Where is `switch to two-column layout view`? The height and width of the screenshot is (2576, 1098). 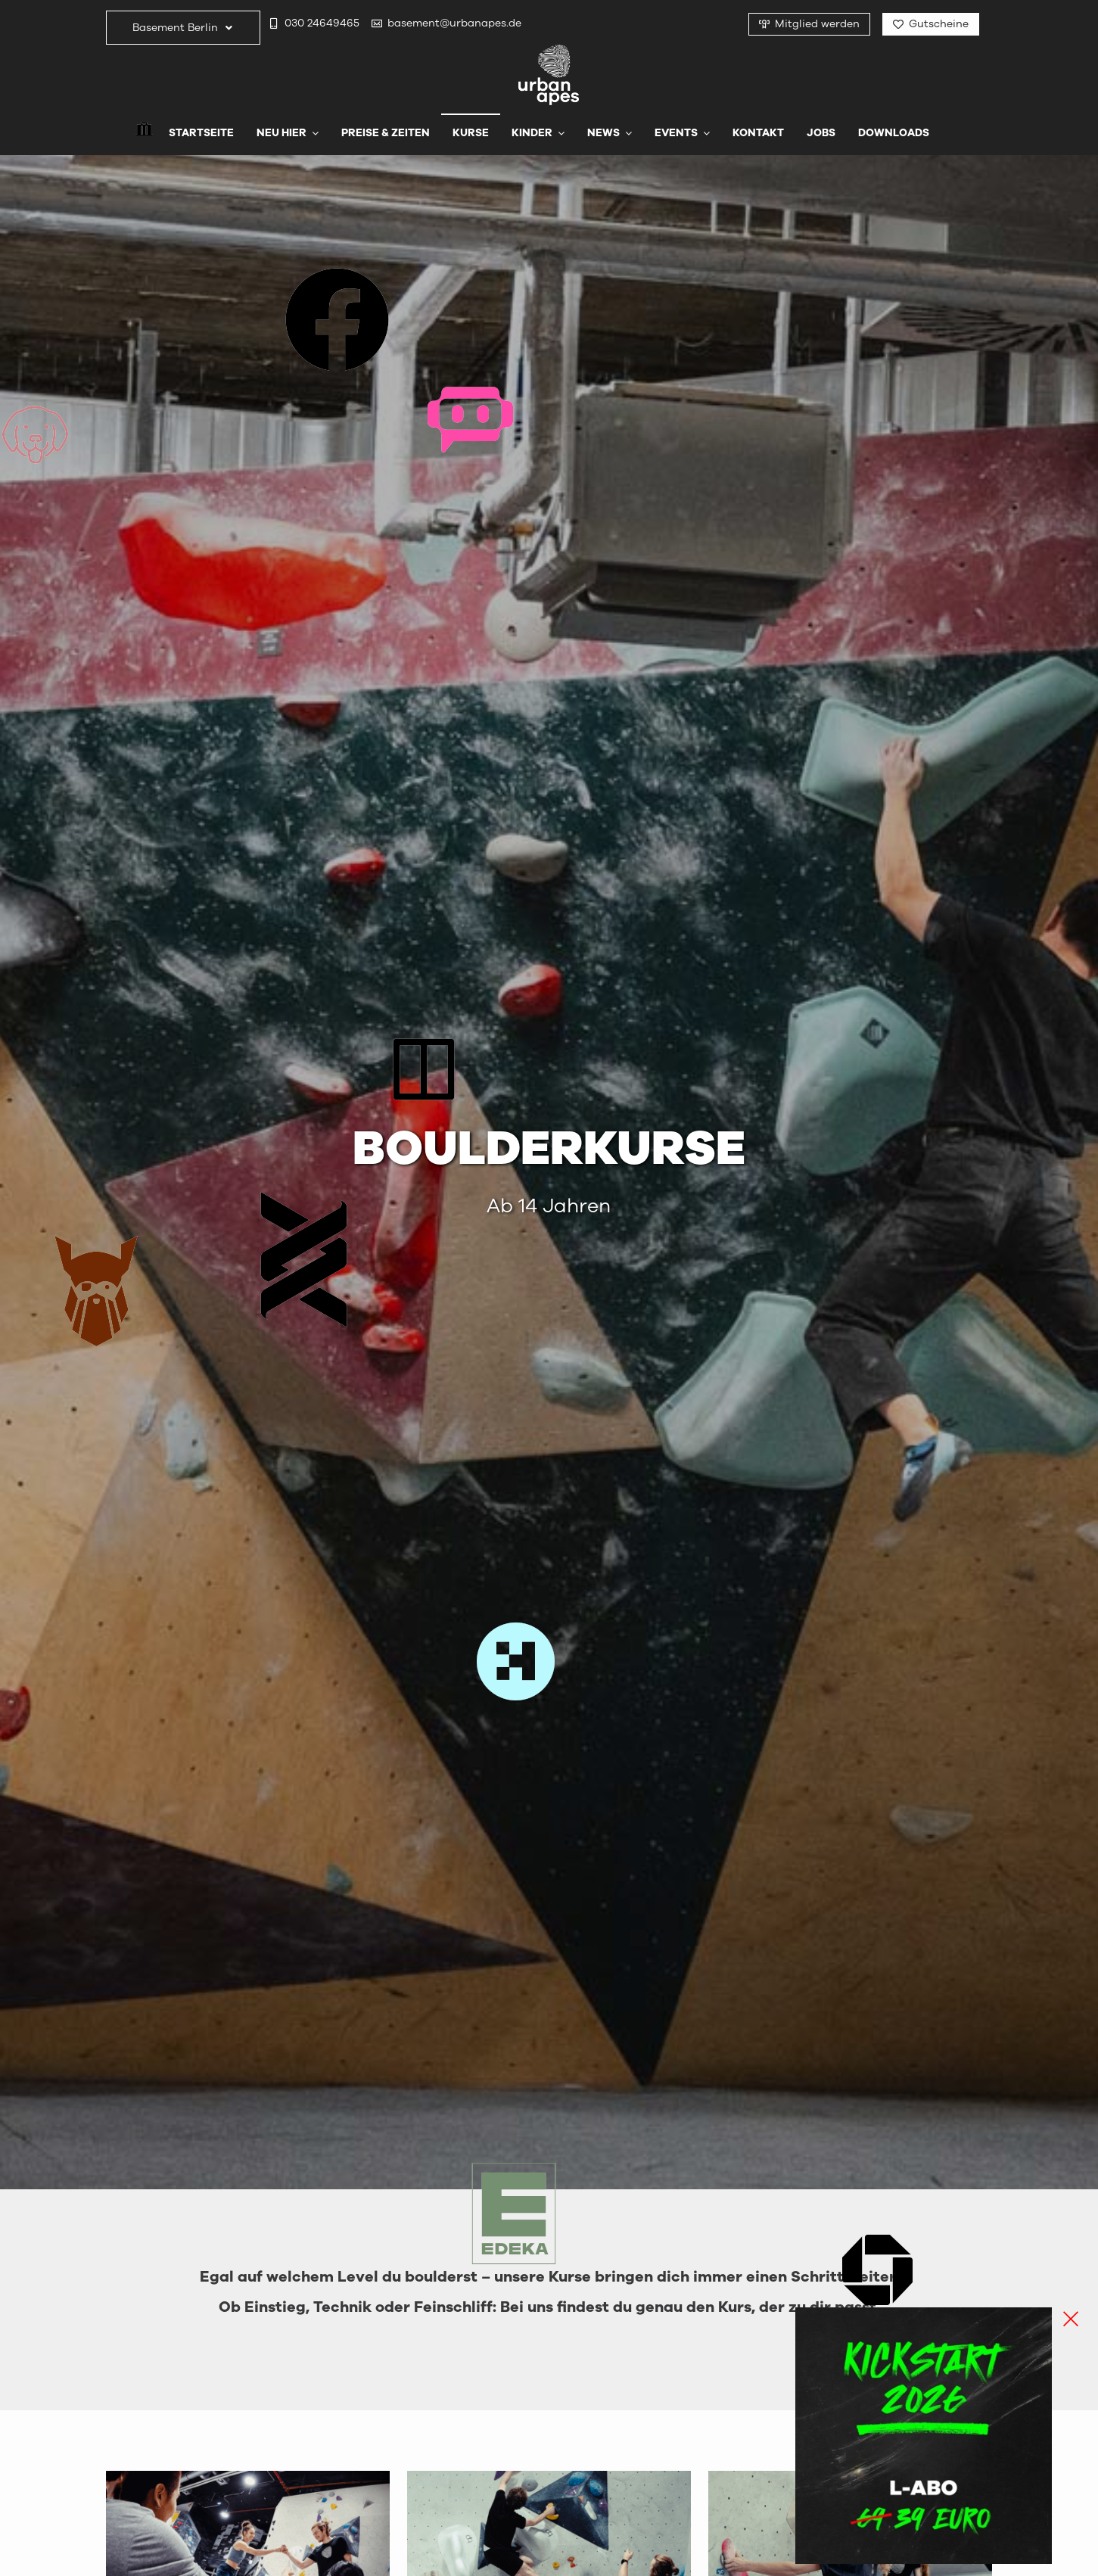 switch to two-column layout view is located at coordinates (424, 1069).